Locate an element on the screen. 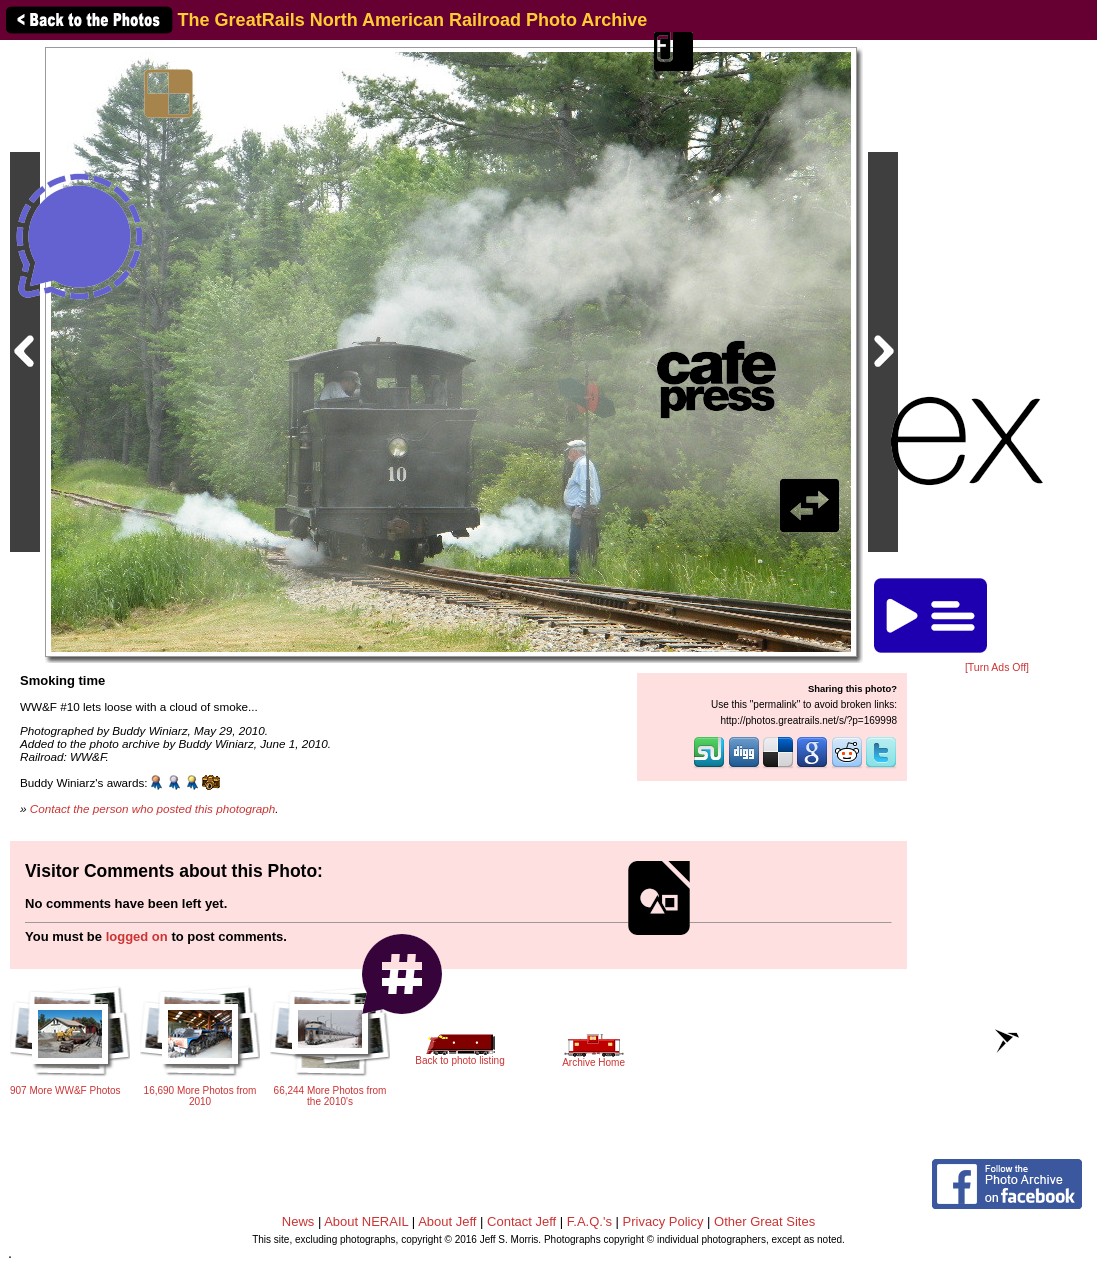 The image size is (1097, 1261). open snapcraft app store is located at coordinates (1007, 1041).